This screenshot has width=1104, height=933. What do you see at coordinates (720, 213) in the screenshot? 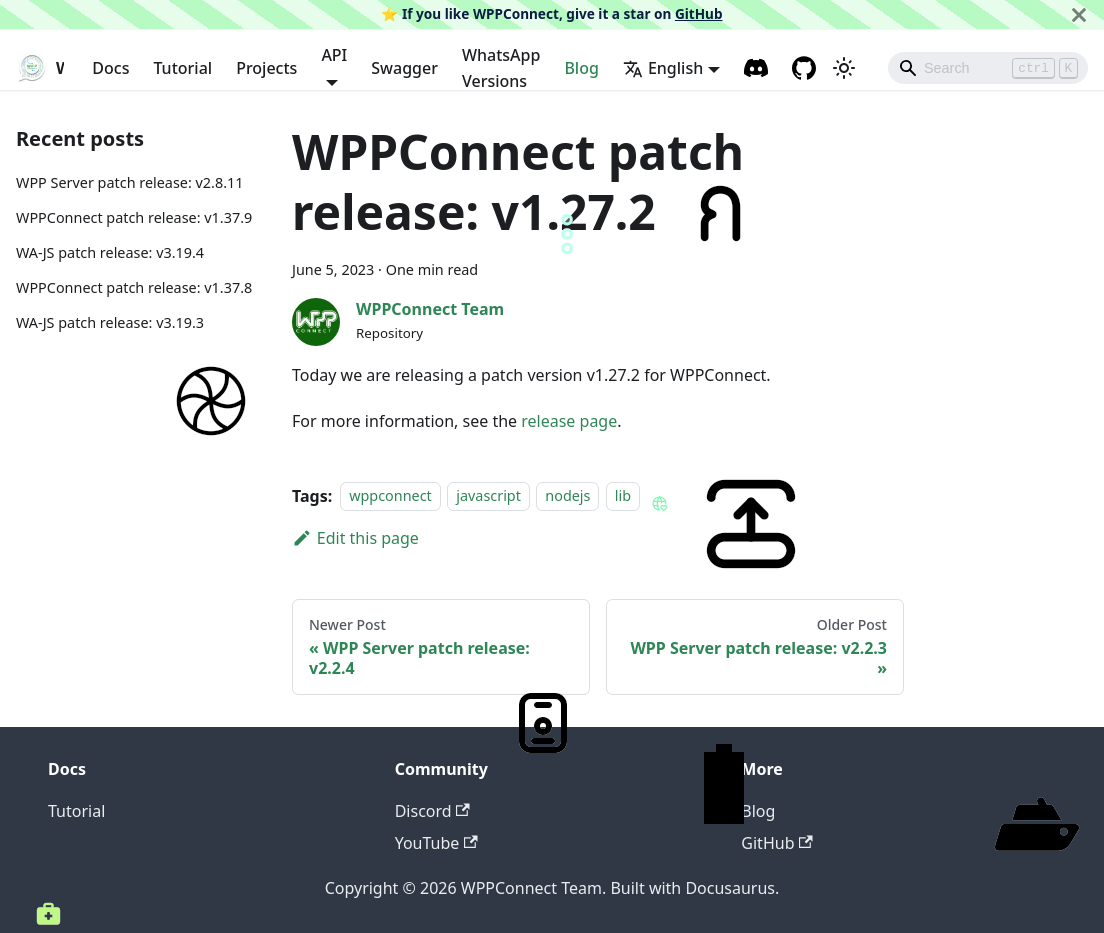
I see `switch to Thai language input` at bounding box center [720, 213].